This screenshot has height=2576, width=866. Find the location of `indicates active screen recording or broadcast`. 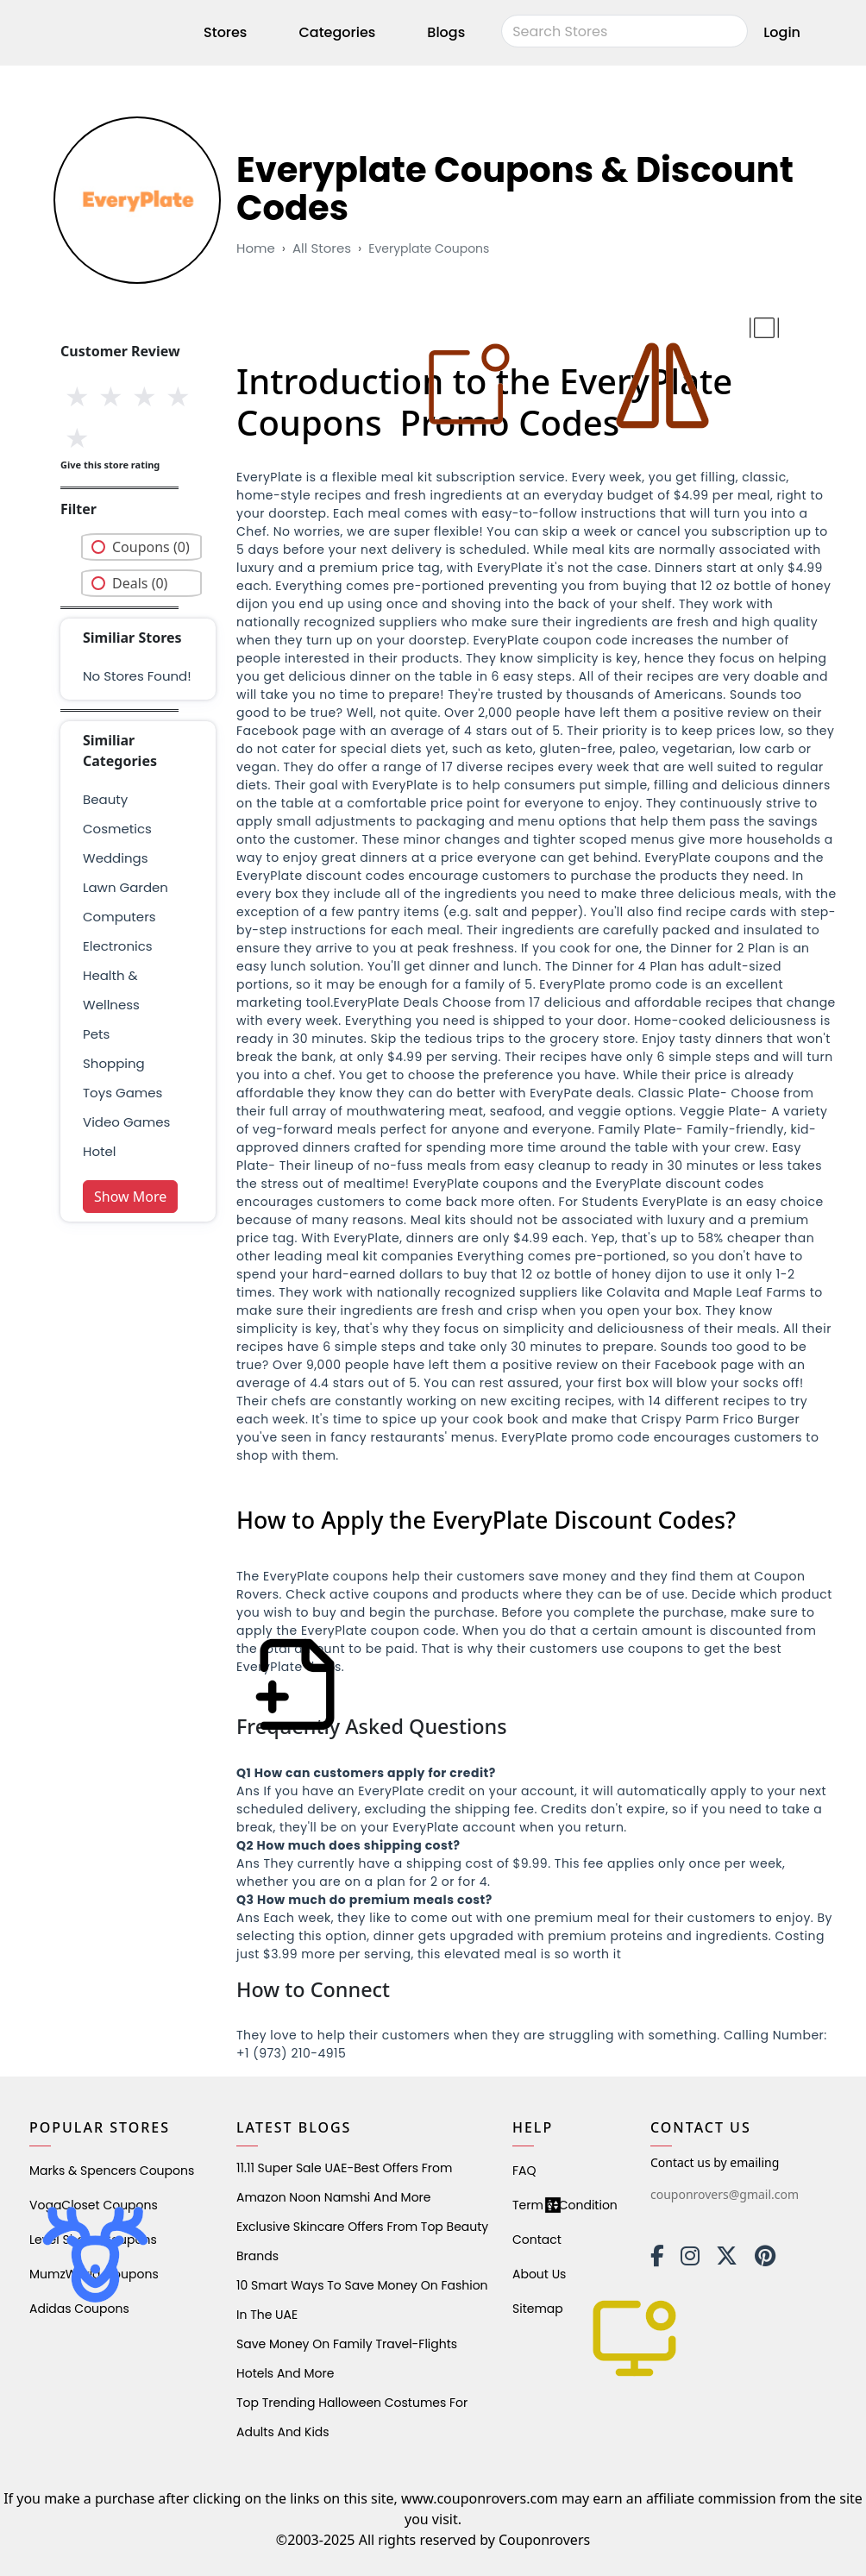

indicates active screen recording or broadcast is located at coordinates (634, 2338).